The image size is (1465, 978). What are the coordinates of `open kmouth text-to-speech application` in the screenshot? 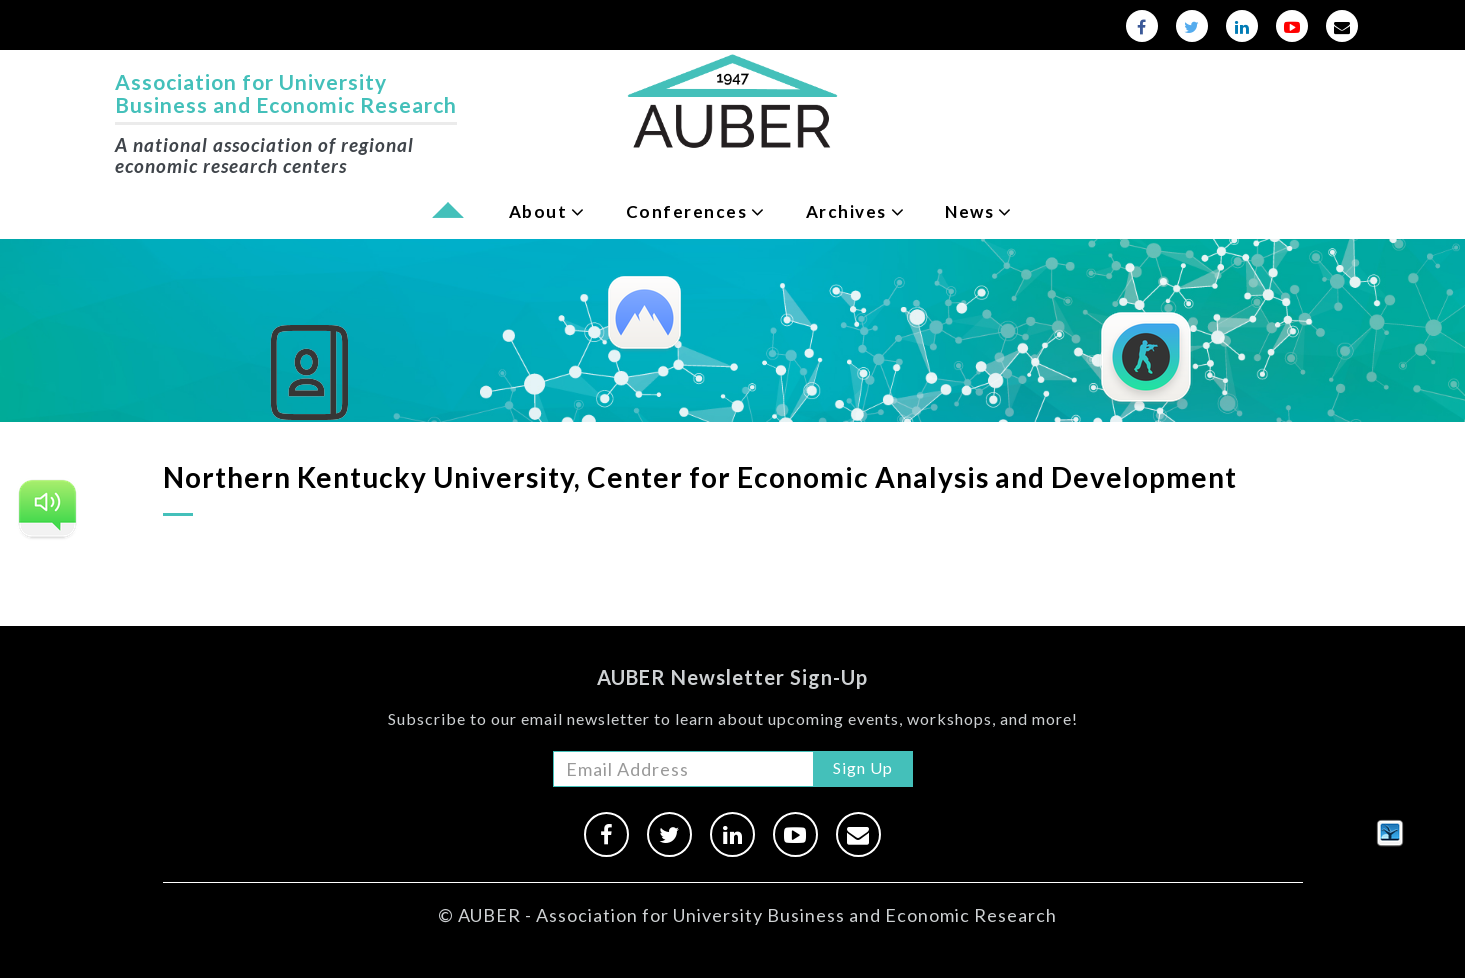 It's located at (47, 508).